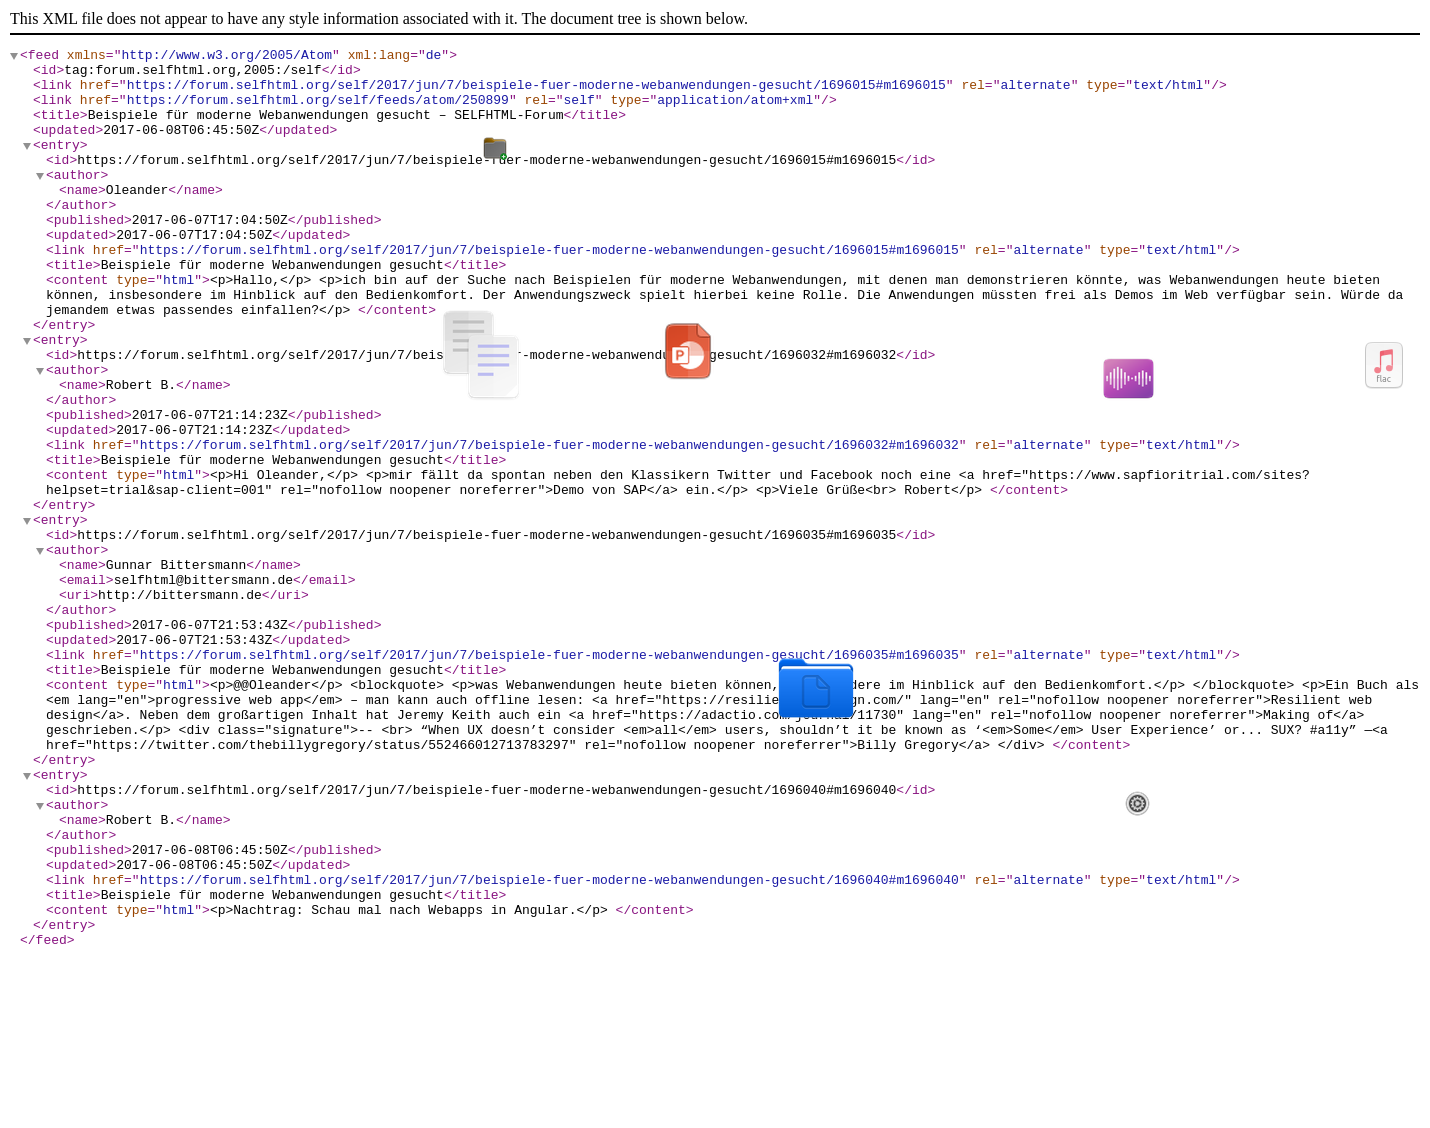  I want to click on a flac audio file, so click(1384, 365).